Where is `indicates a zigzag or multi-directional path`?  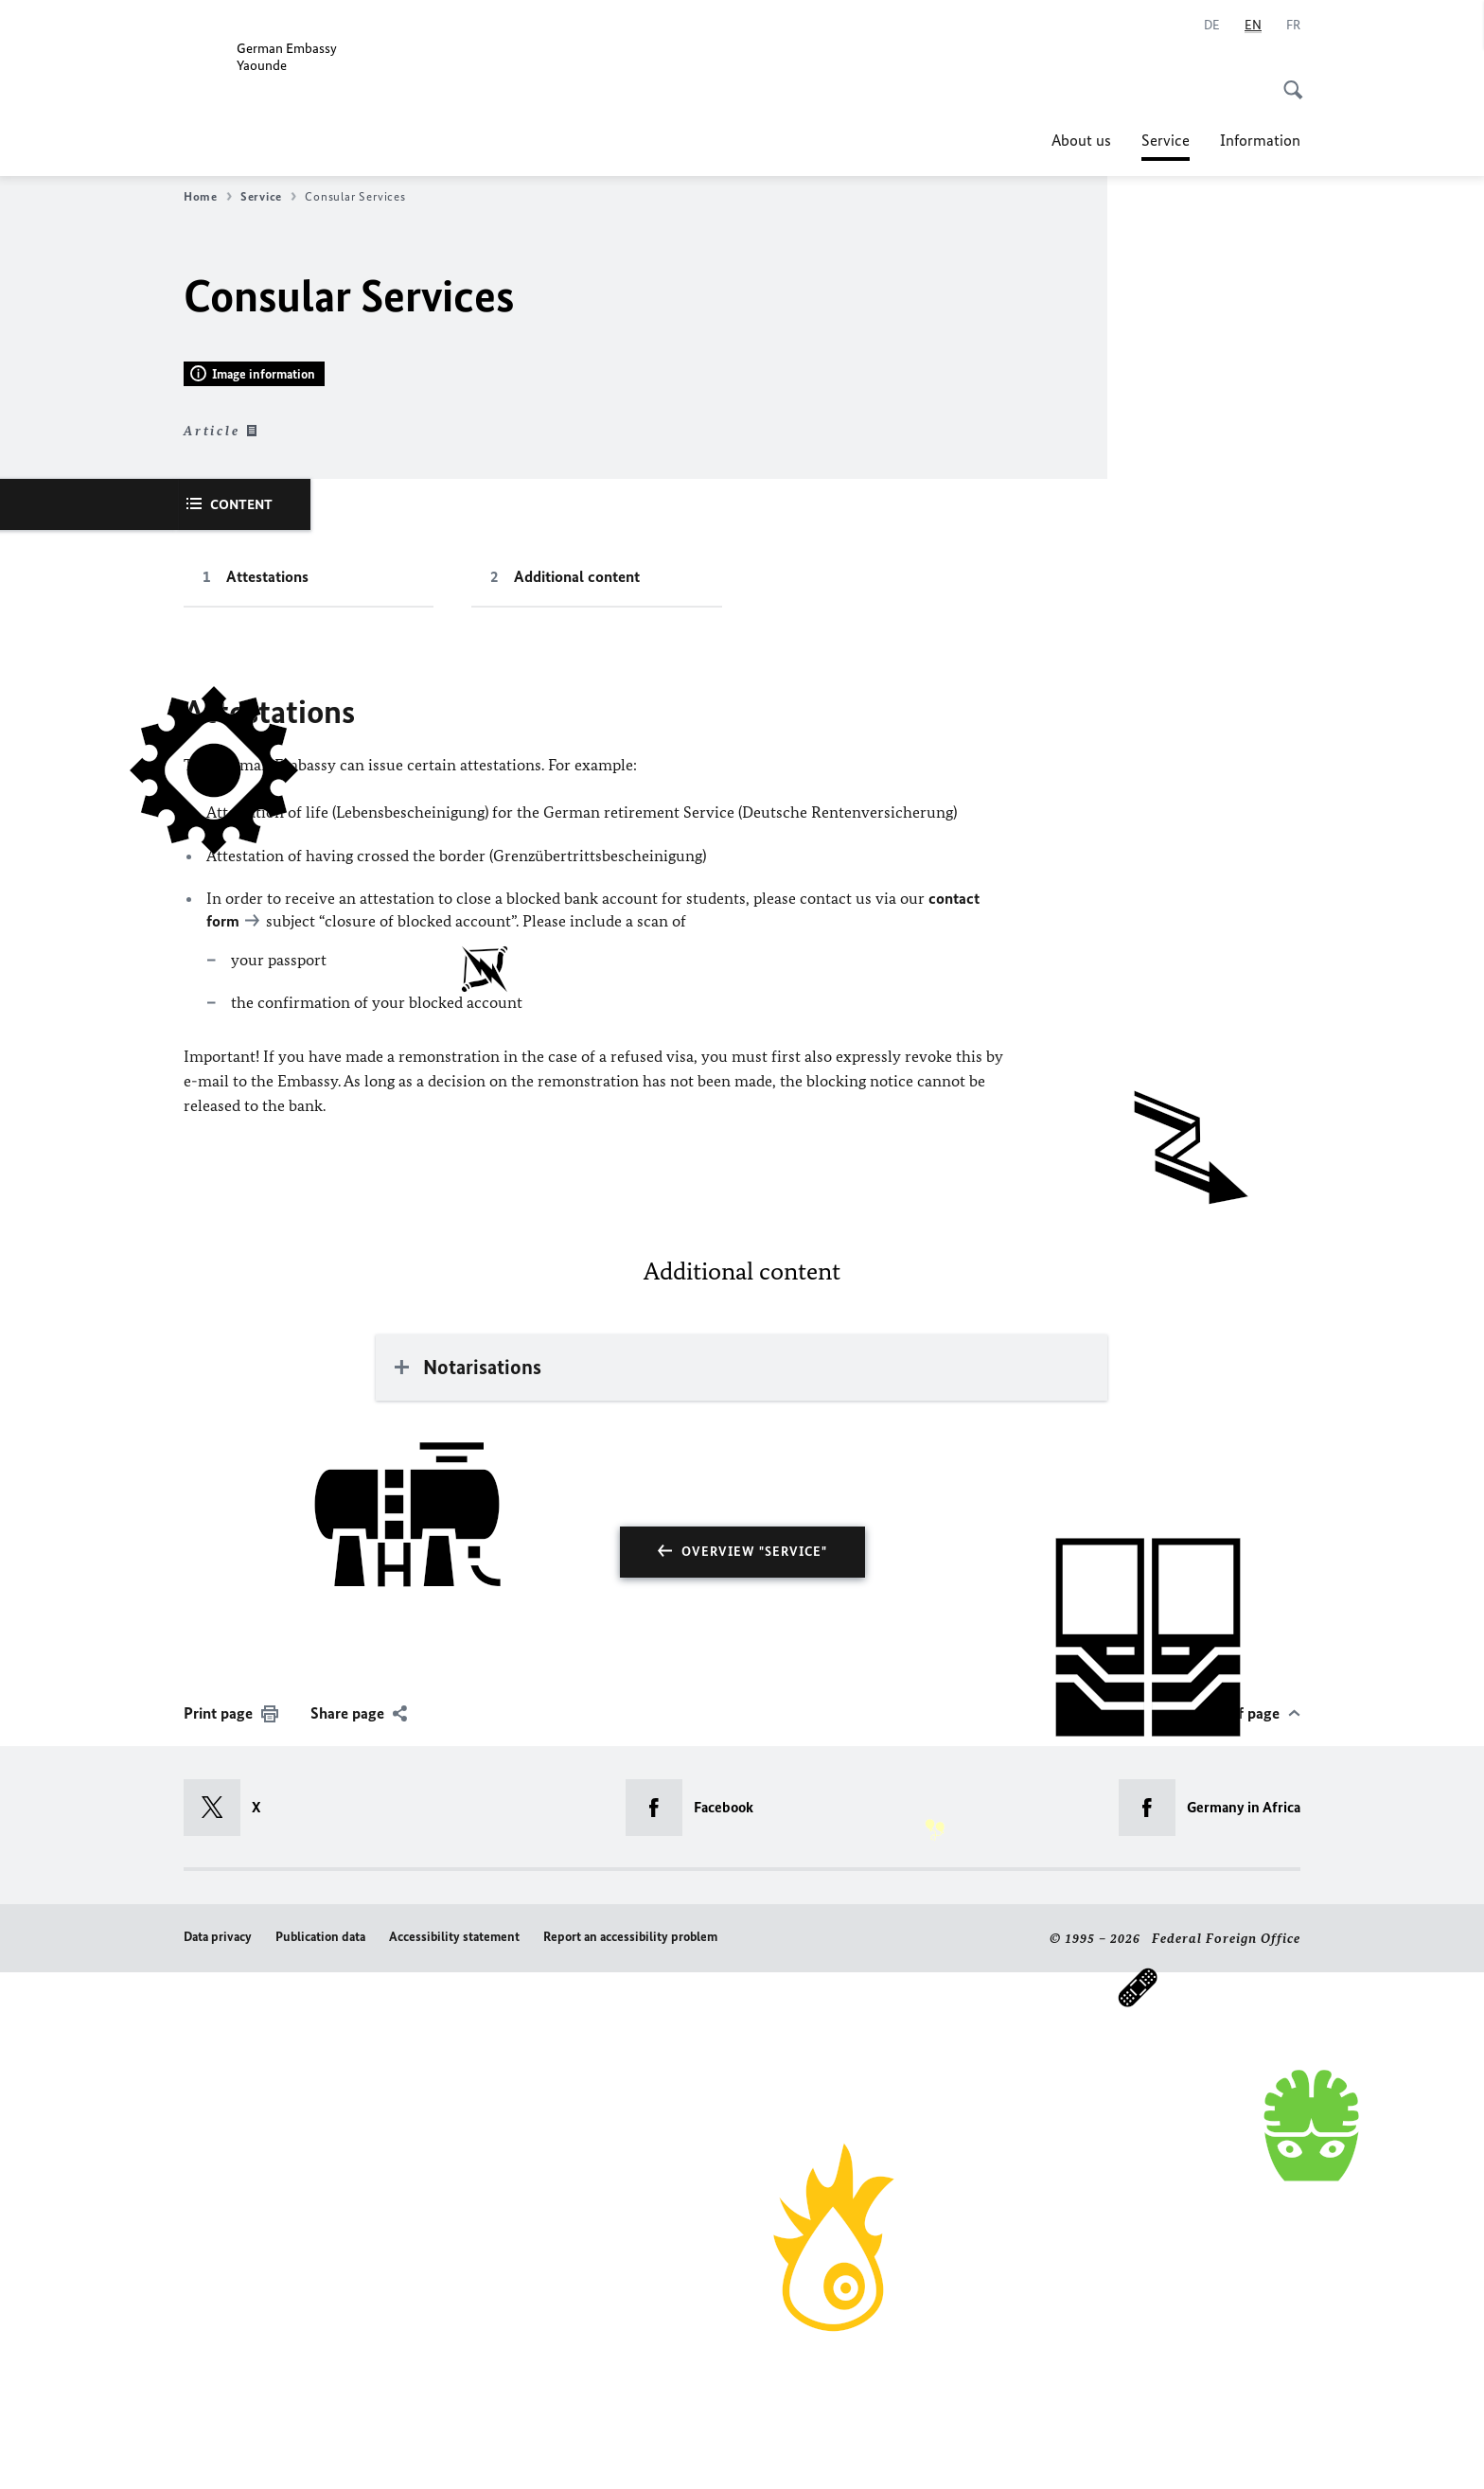
indicates a zigzag or multi-directional path is located at coordinates (1191, 1148).